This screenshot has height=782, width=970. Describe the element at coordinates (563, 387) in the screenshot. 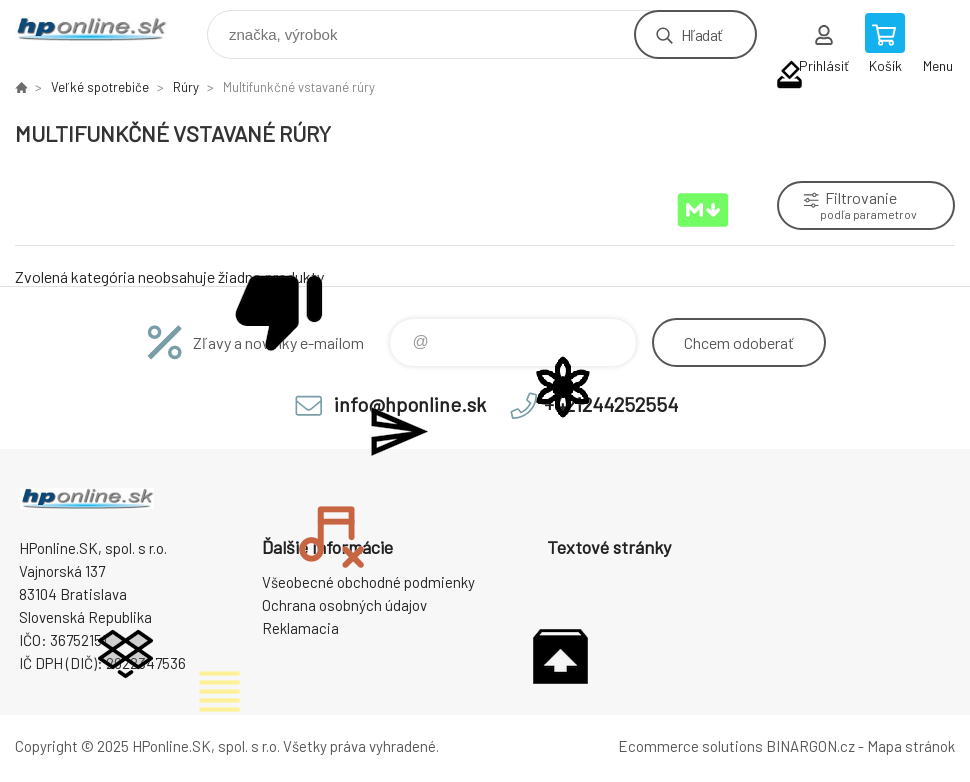

I see `apply a vintage or retro photo filter` at that location.